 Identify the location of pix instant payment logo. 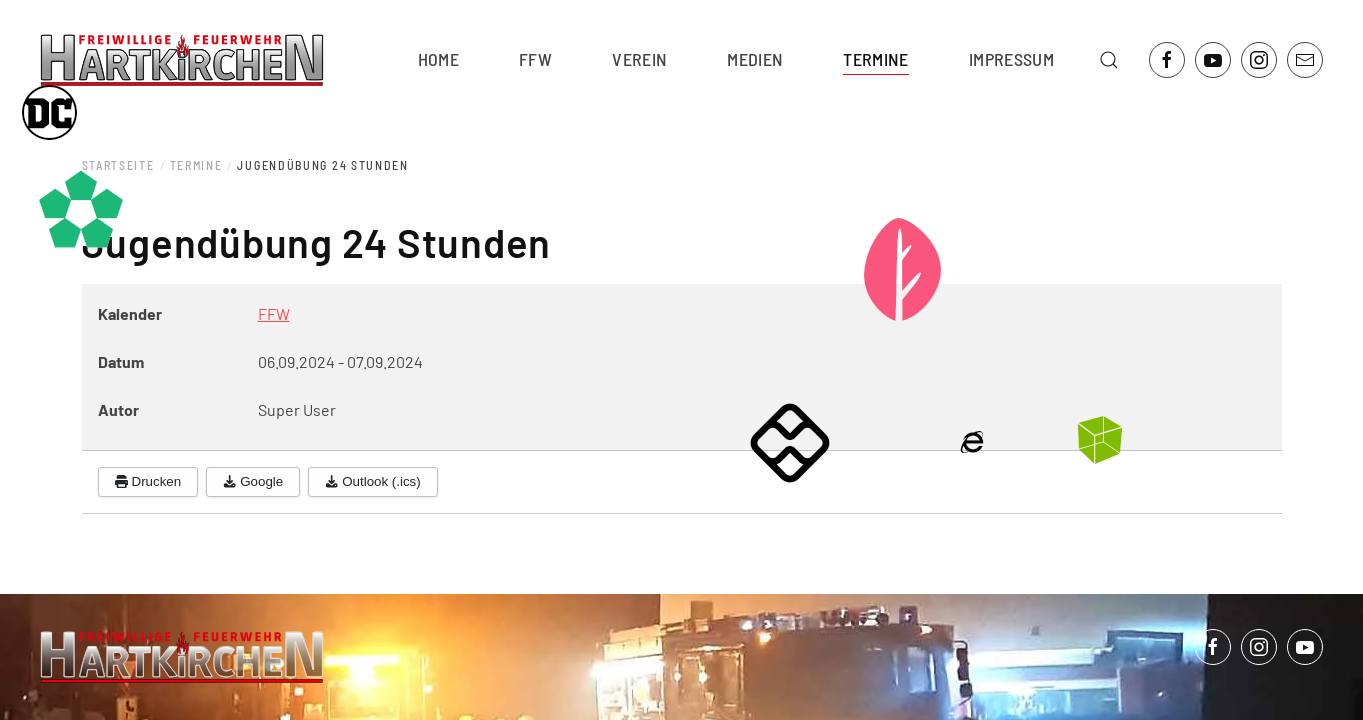
(790, 443).